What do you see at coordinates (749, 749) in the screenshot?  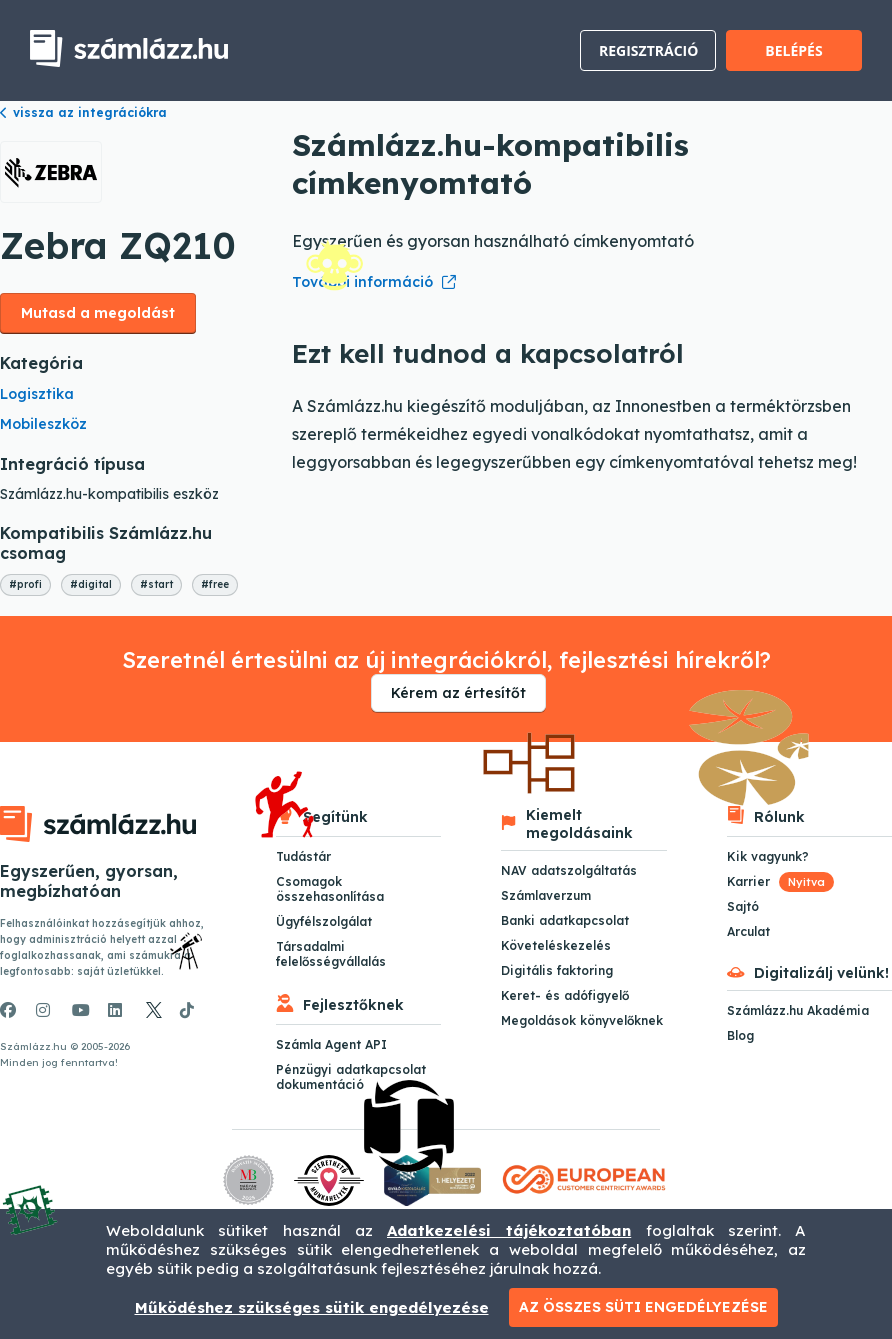 I see `decorative nature or pond-themed game element` at bounding box center [749, 749].